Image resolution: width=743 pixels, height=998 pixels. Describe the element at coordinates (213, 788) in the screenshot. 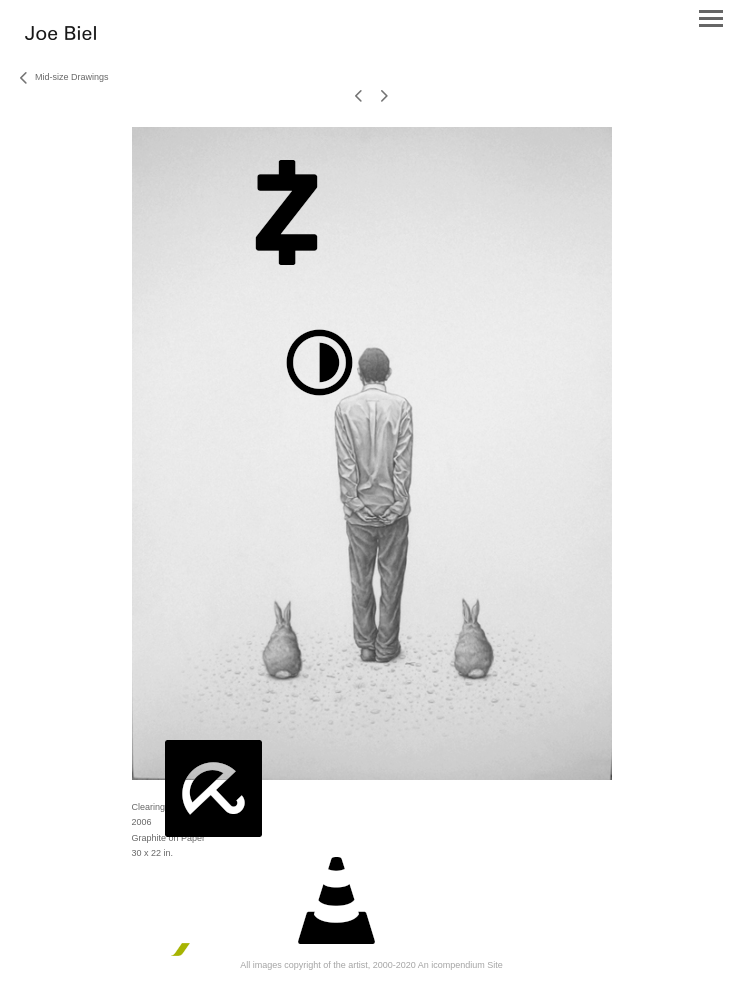

I see `open avira antivirus software` at that location.